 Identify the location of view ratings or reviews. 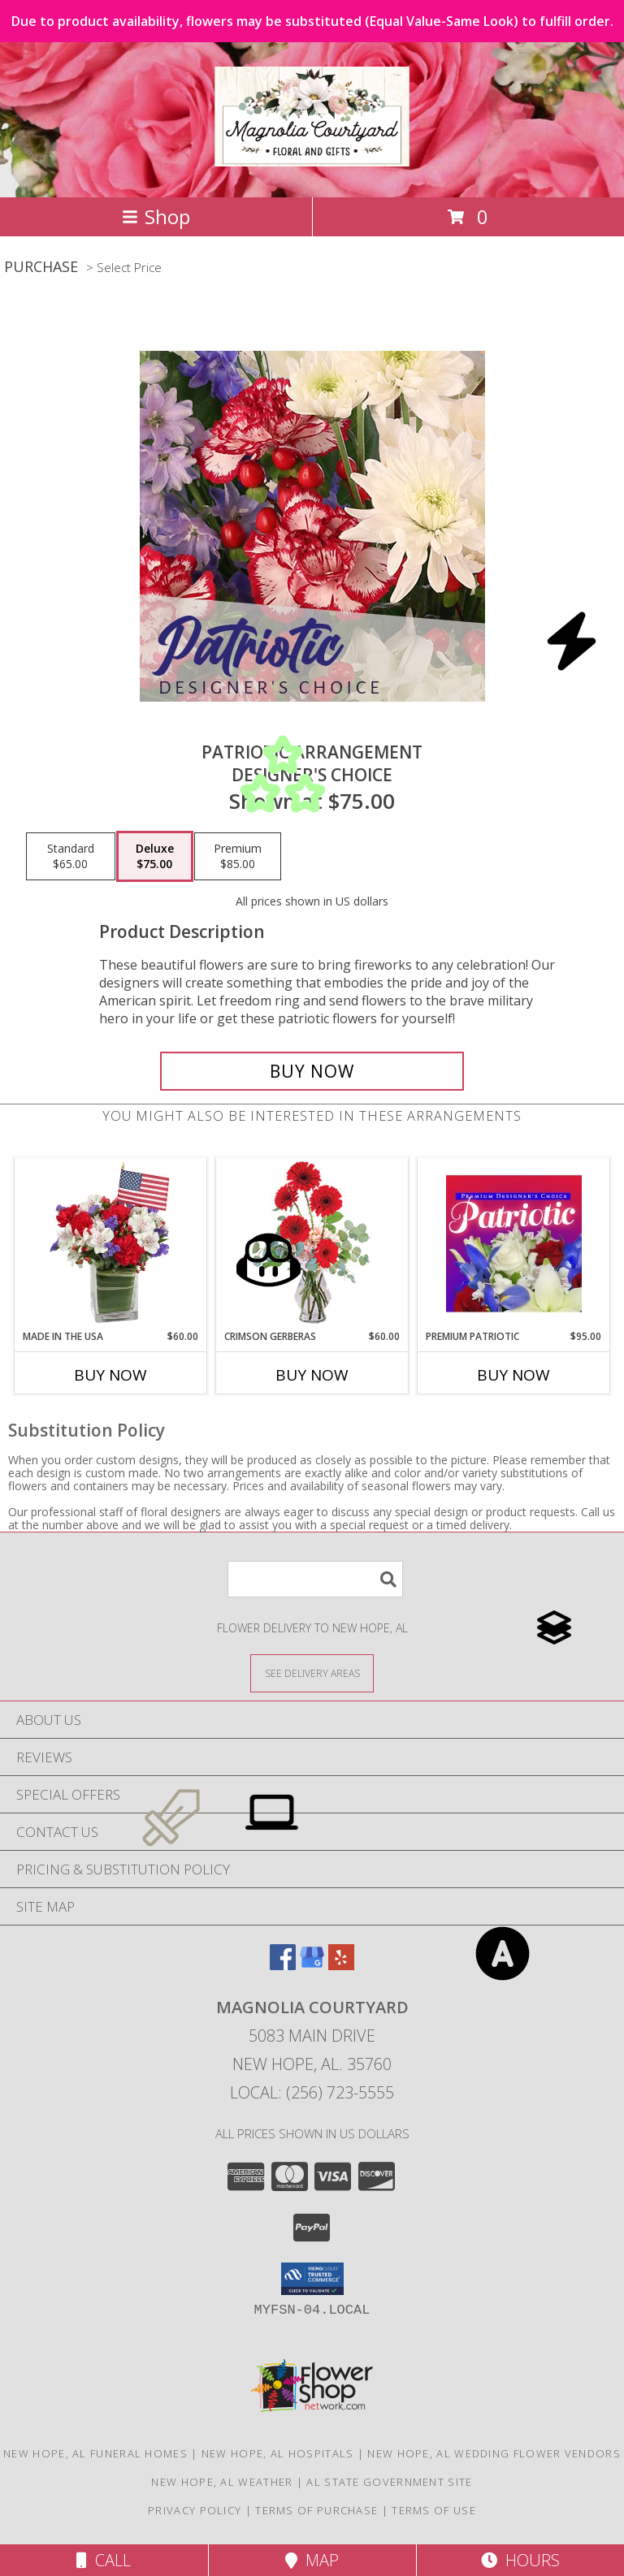
(283, 774).